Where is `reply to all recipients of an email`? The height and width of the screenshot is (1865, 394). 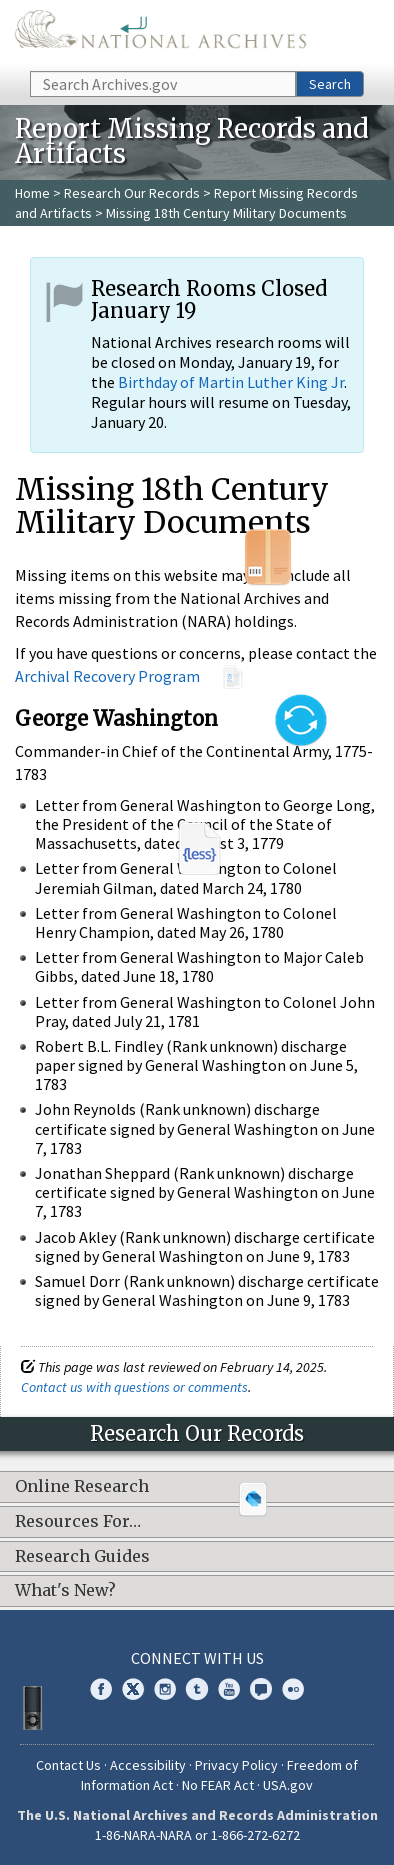
reply to all recipients of an email is located at coordinates (133, 23).